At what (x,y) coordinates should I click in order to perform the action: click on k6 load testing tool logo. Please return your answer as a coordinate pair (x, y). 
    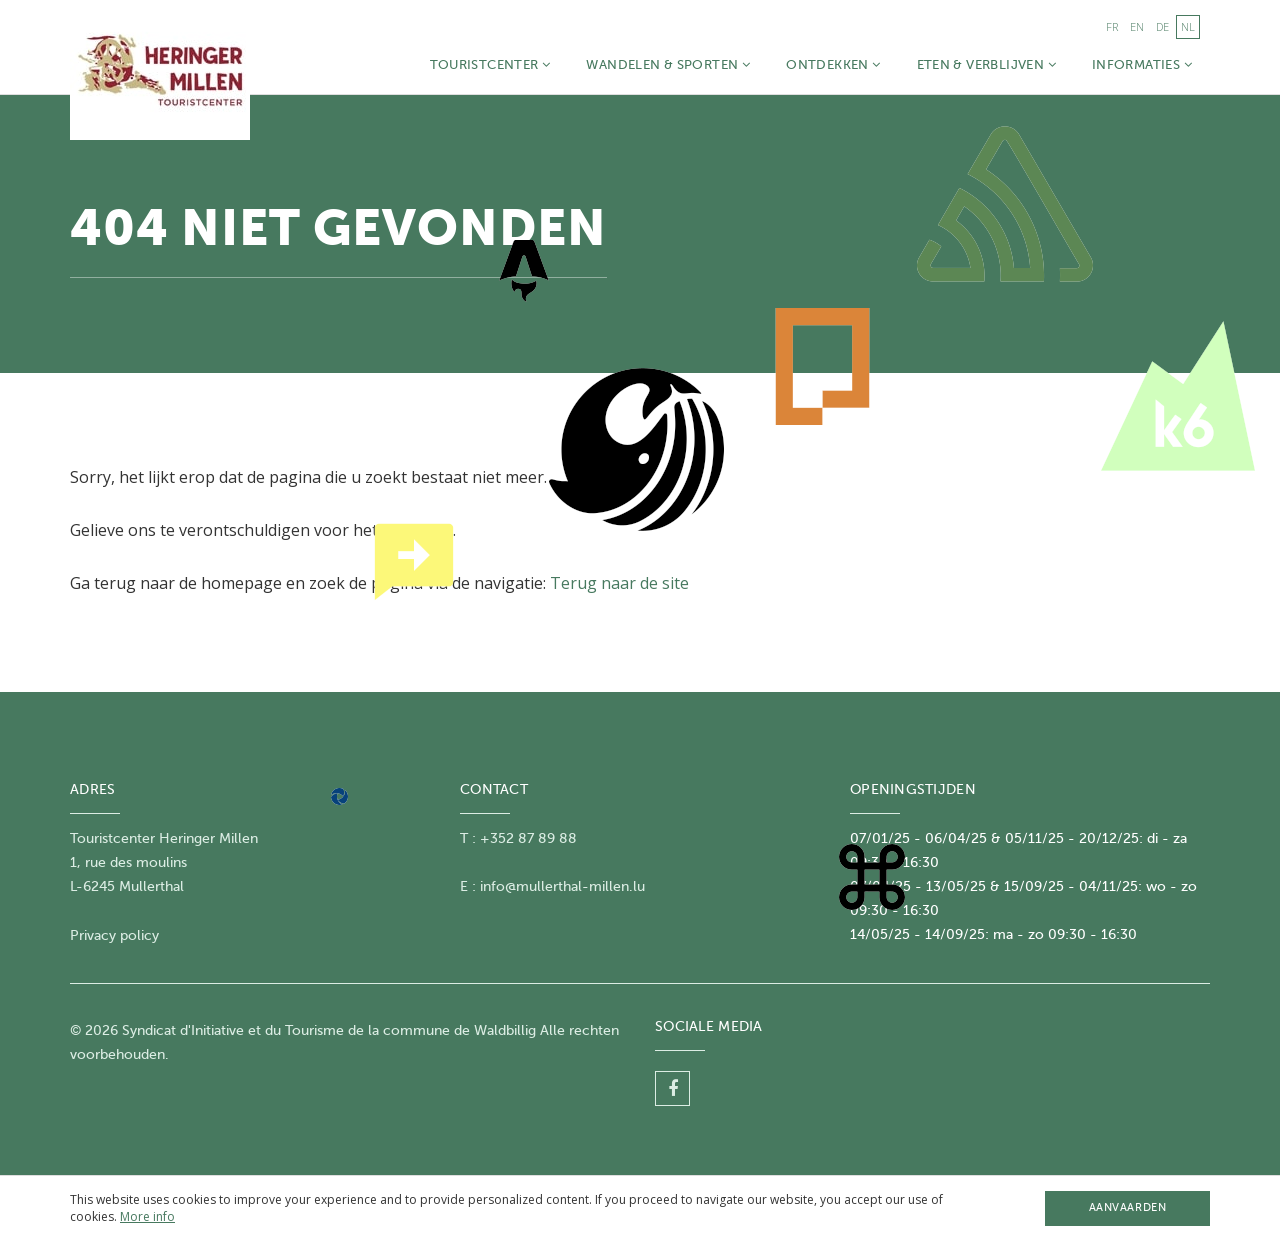
    Looking at the image, I should click on (1178, 396).